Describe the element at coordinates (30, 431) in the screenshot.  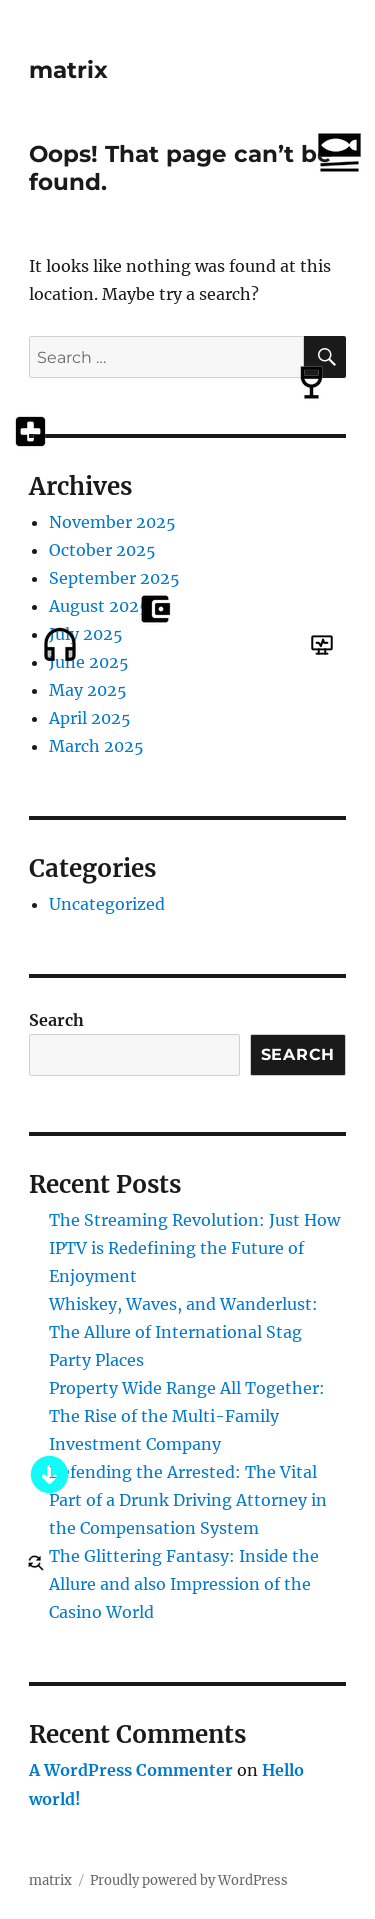
I see `find nearby hospitals or medical facilities` at that location.